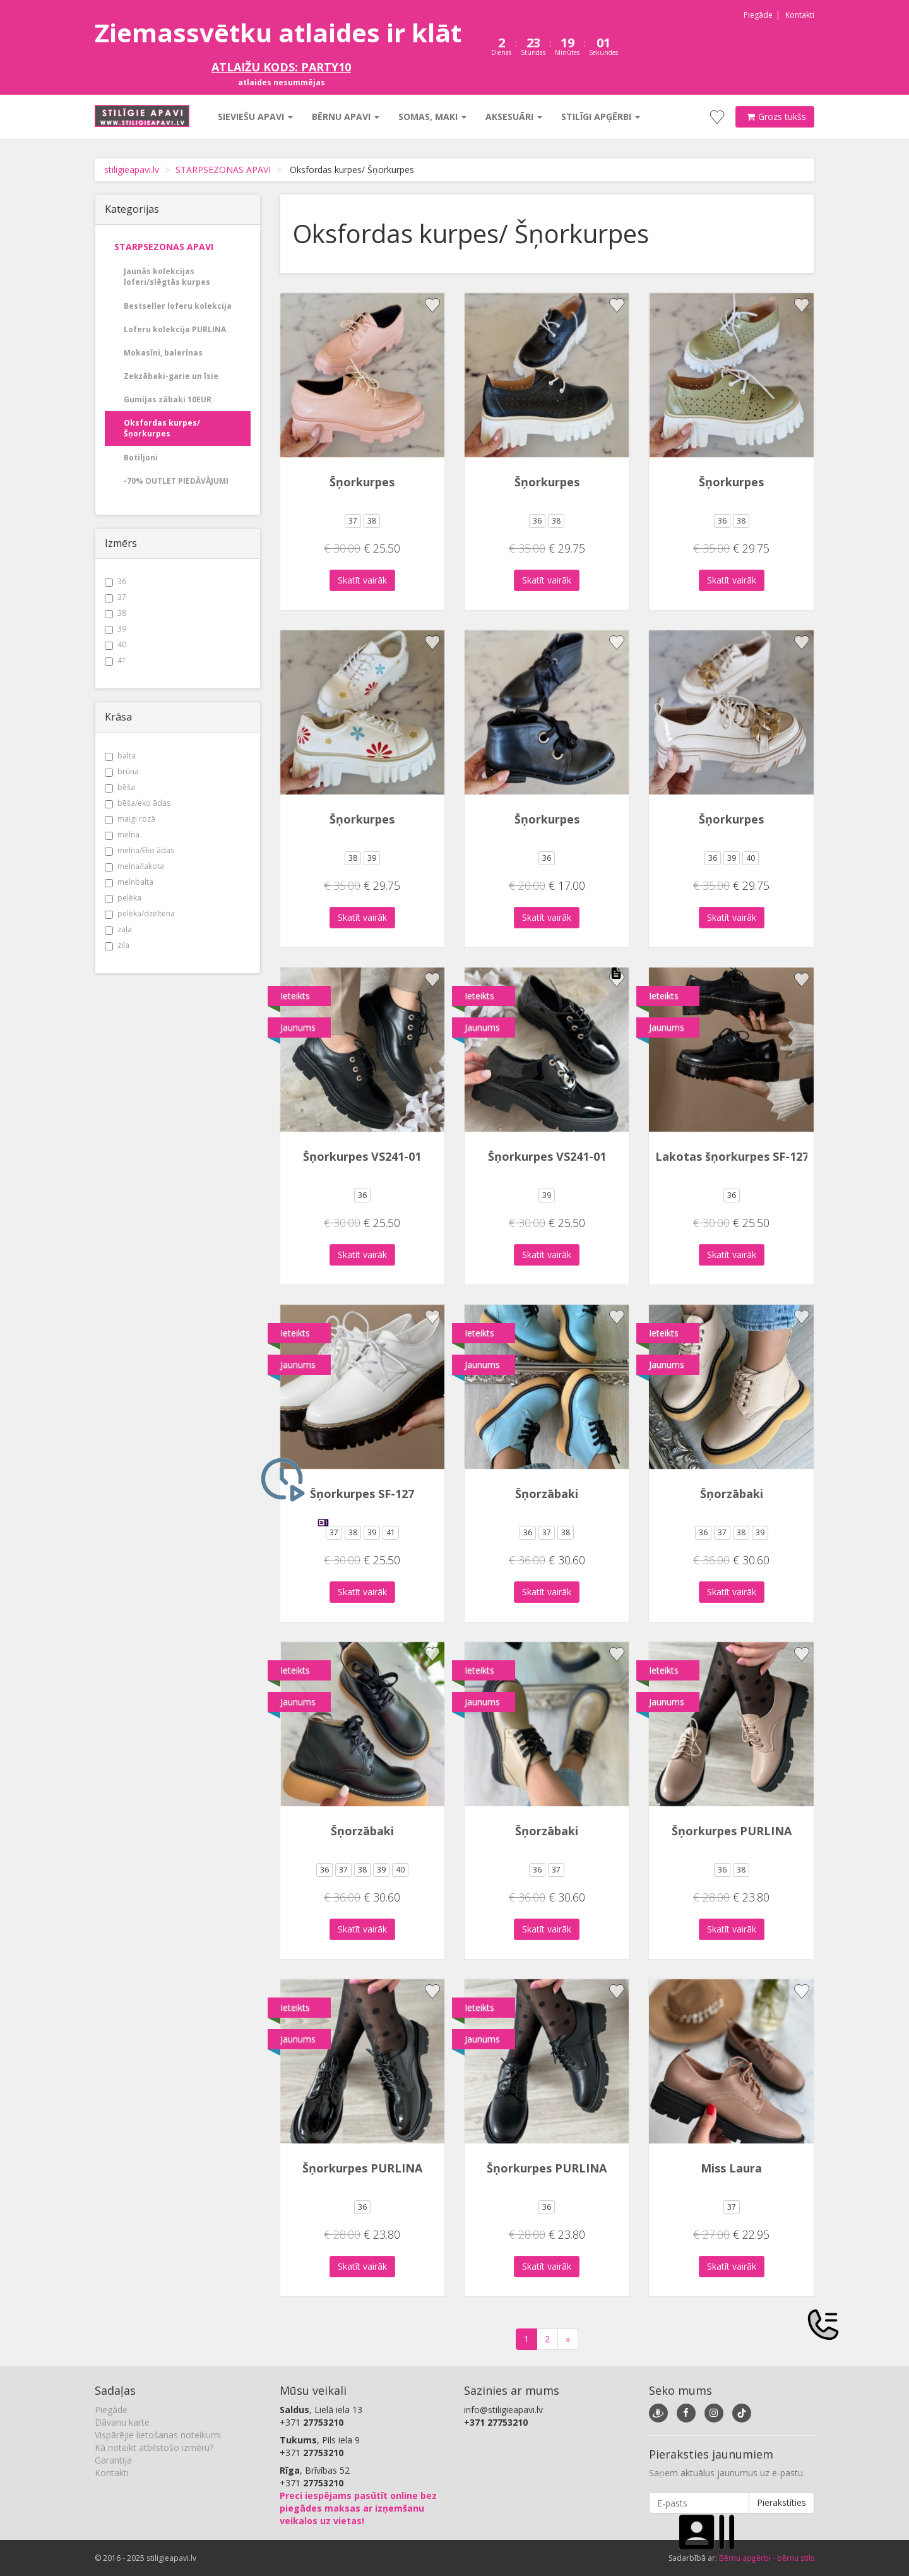  I want to click on view contact list, so click(824, 2324).